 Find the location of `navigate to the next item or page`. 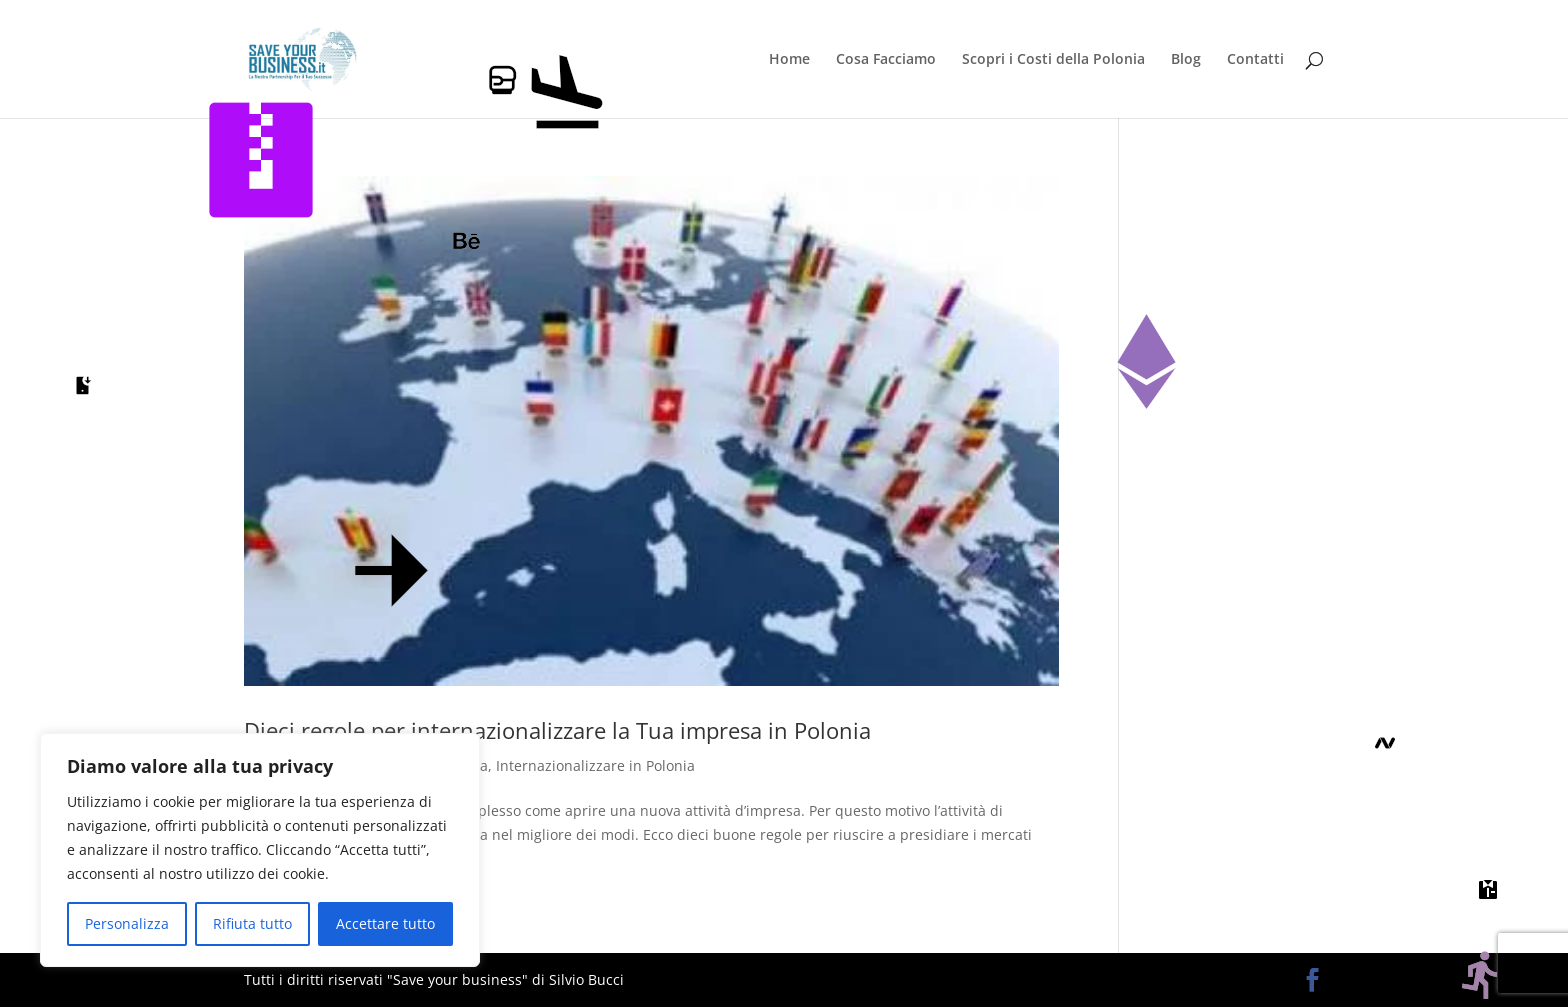

navigate to the next item or page is located at coordinates (391, 570).